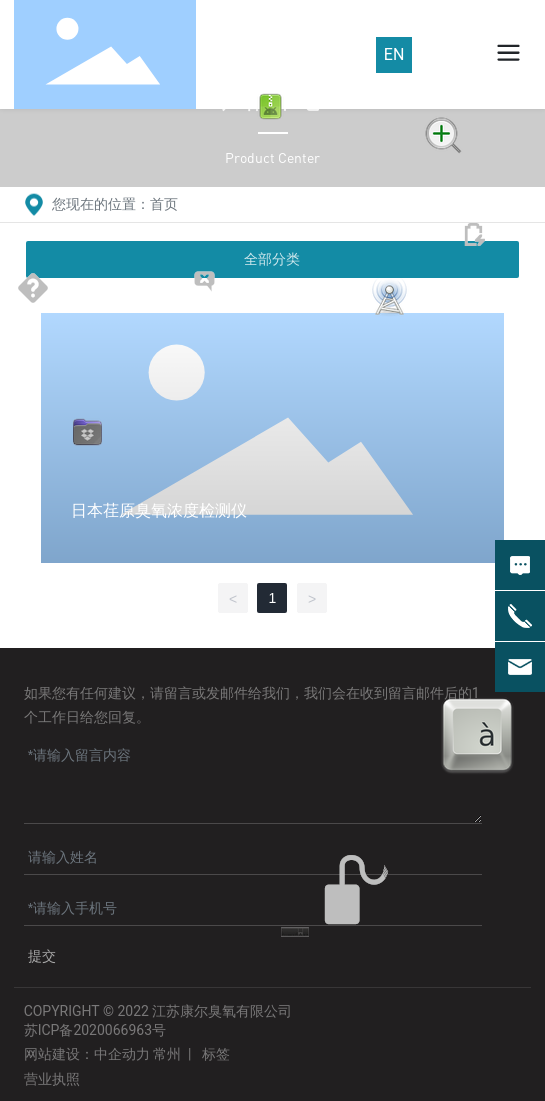  Describe the element at coordinates (295, 932) in the screenshot. I see `indicates extended keyboard connected via bluetooth` at that location.